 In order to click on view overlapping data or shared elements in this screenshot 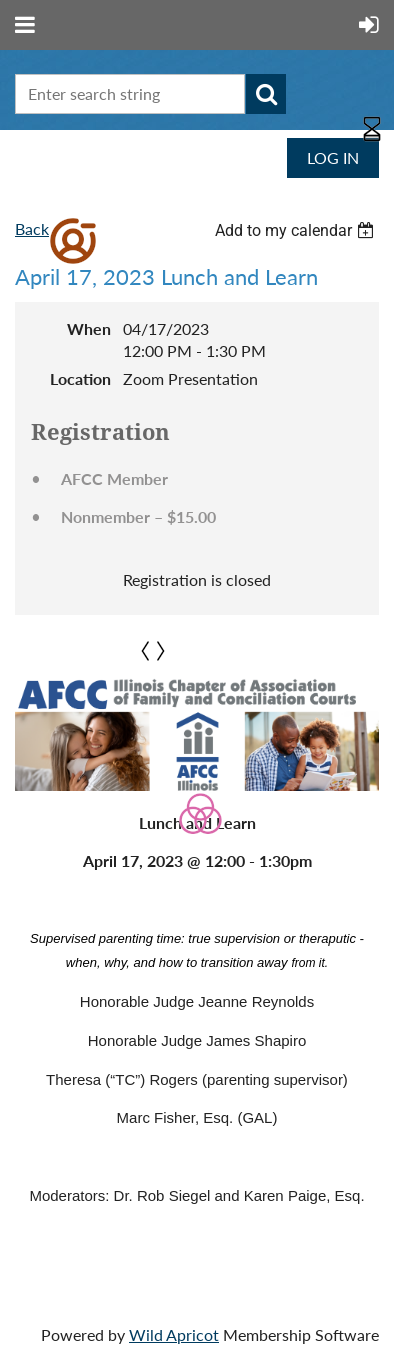, I will do `click(200, 814)`.